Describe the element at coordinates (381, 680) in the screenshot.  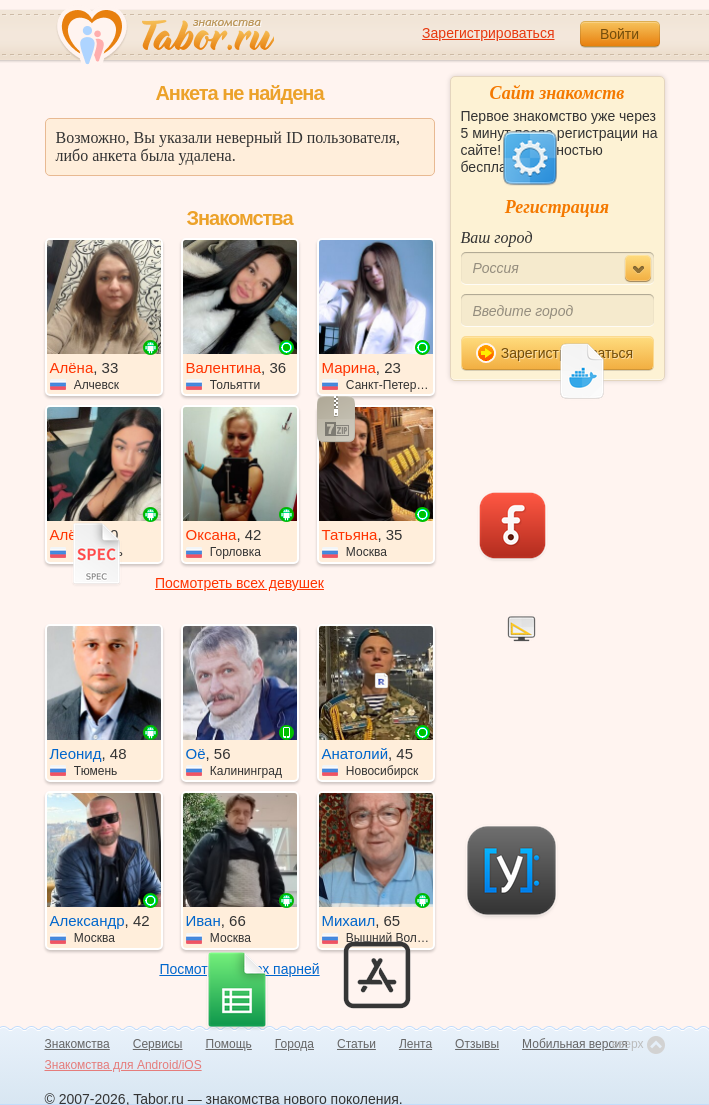
I see `an R programming language source file` at that location.